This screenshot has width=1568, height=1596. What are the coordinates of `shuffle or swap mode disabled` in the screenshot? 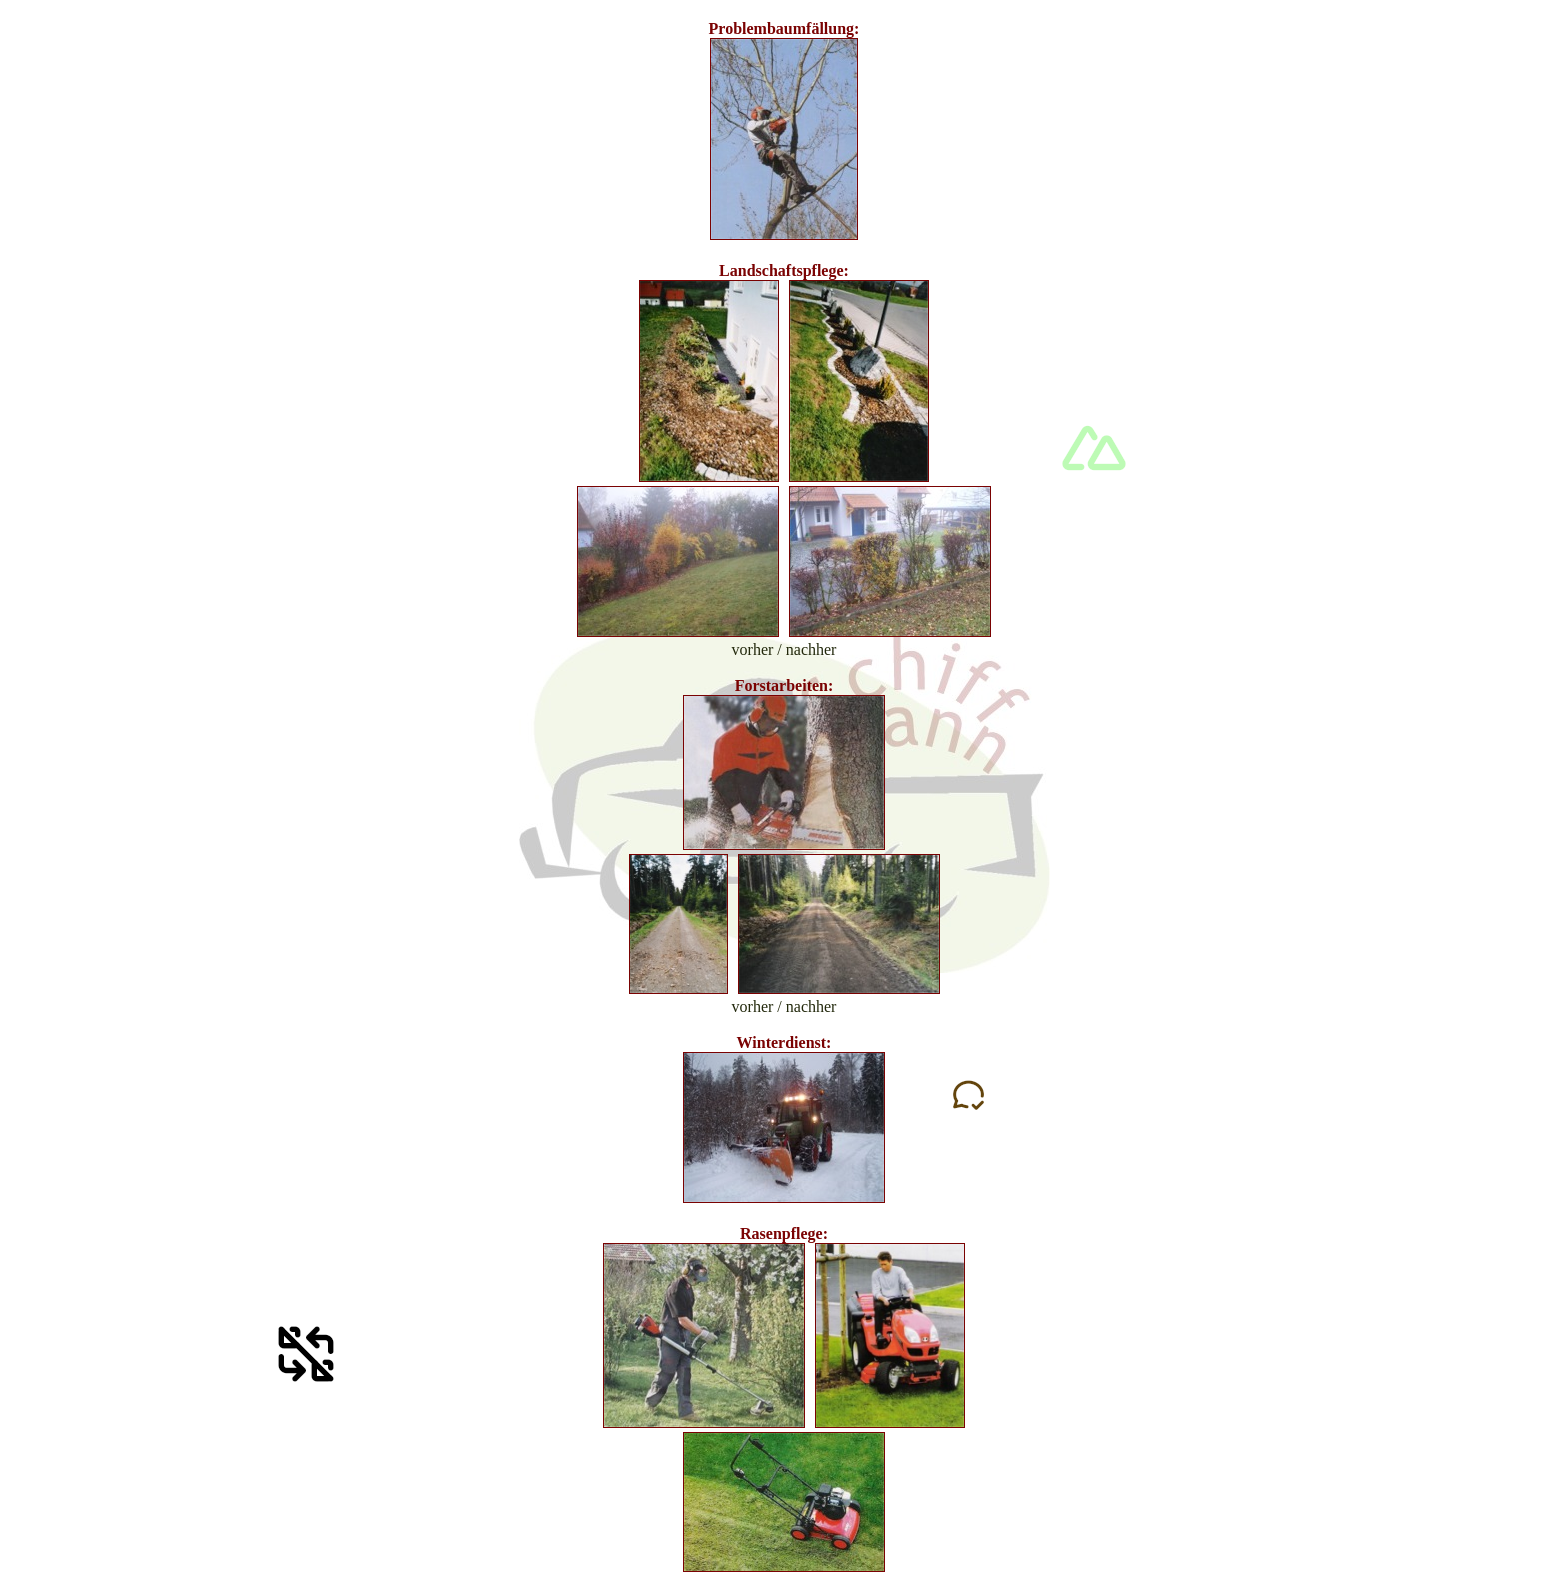 It's located at (306, 1354).